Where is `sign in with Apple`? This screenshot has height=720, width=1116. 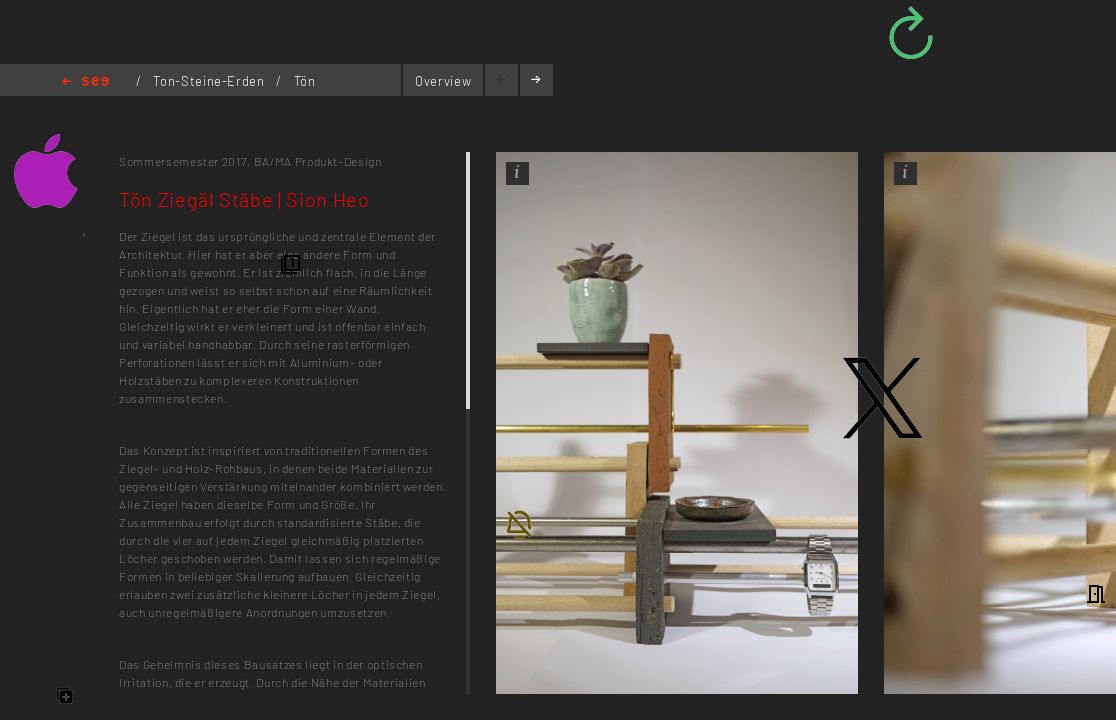 sign in with Apple is located at coordinates (46, 171).